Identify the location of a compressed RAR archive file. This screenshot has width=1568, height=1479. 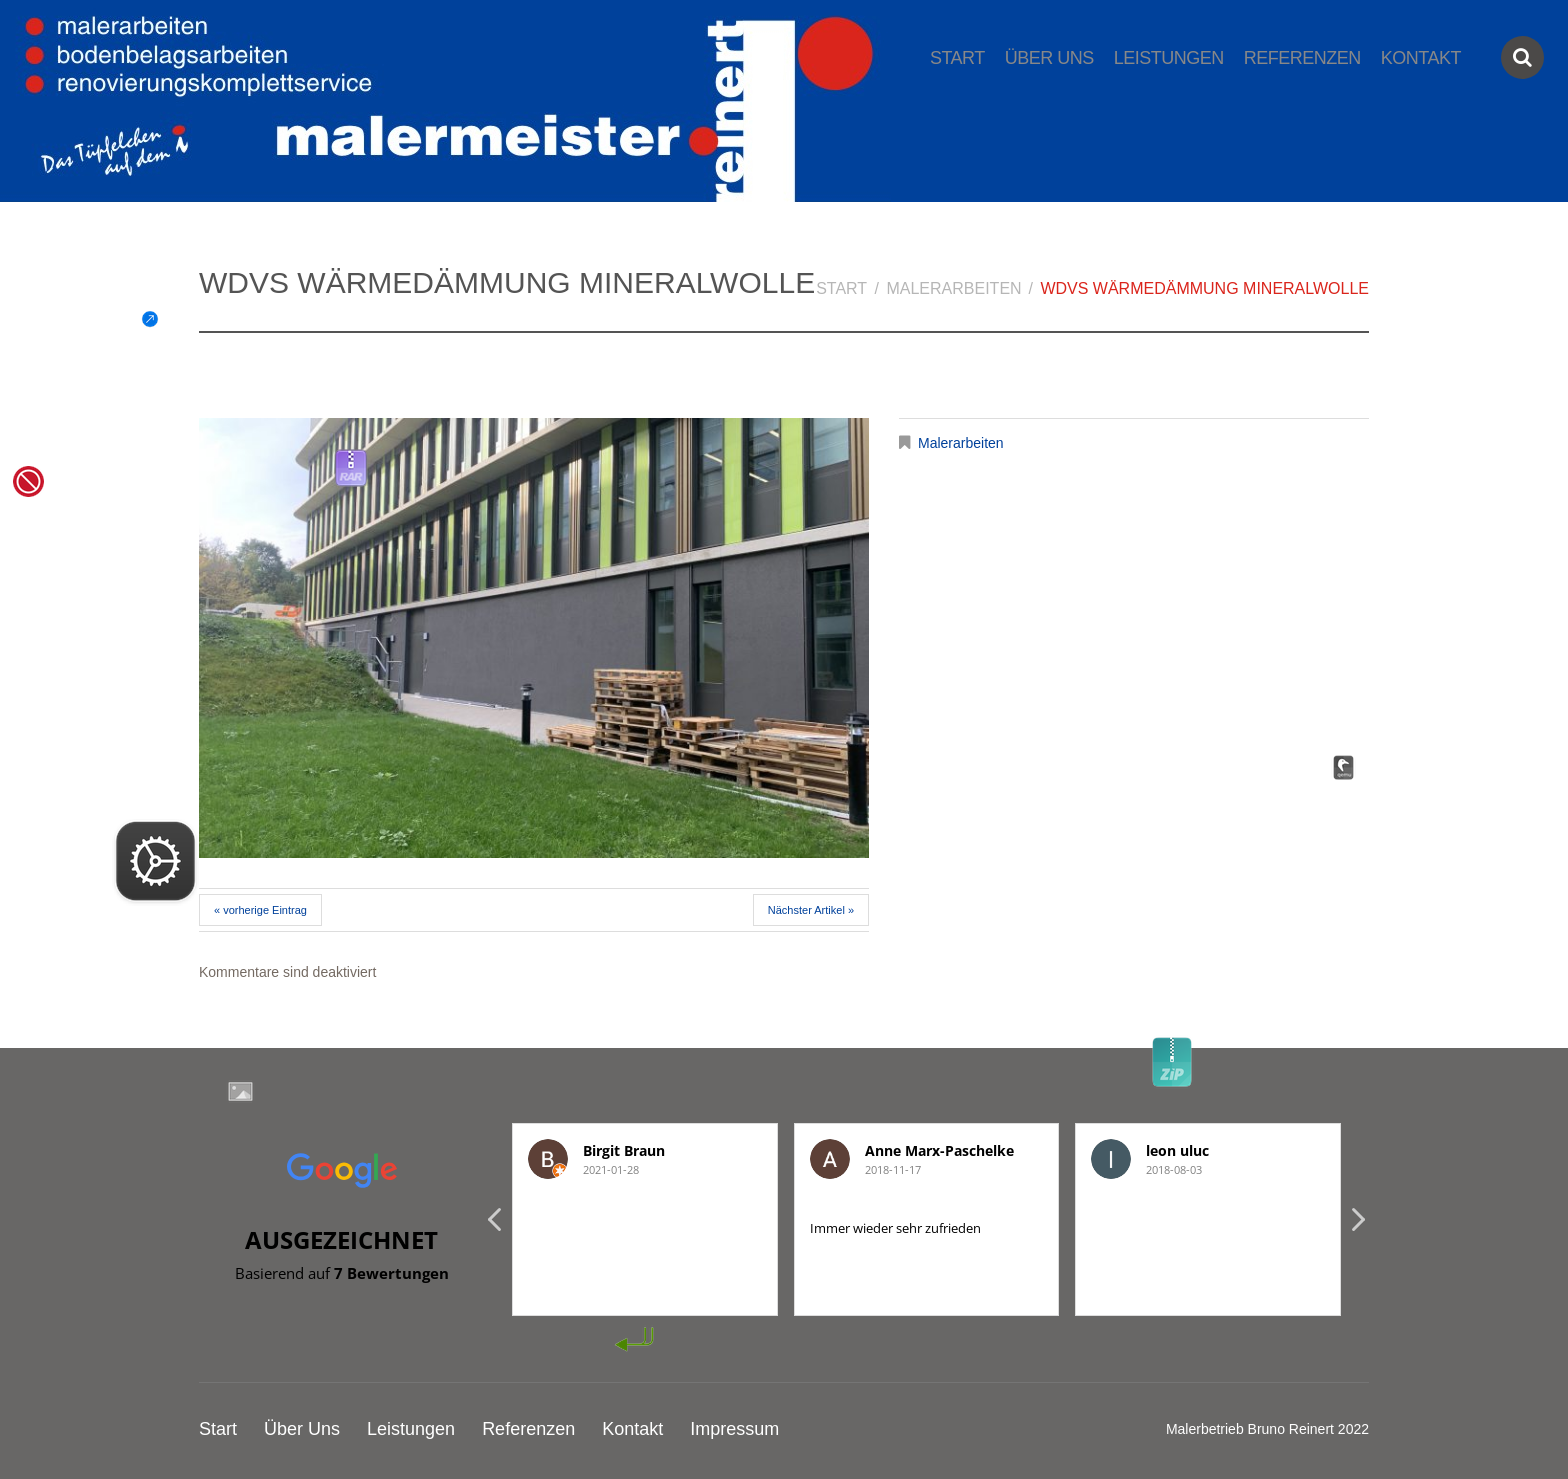
(351, 468).